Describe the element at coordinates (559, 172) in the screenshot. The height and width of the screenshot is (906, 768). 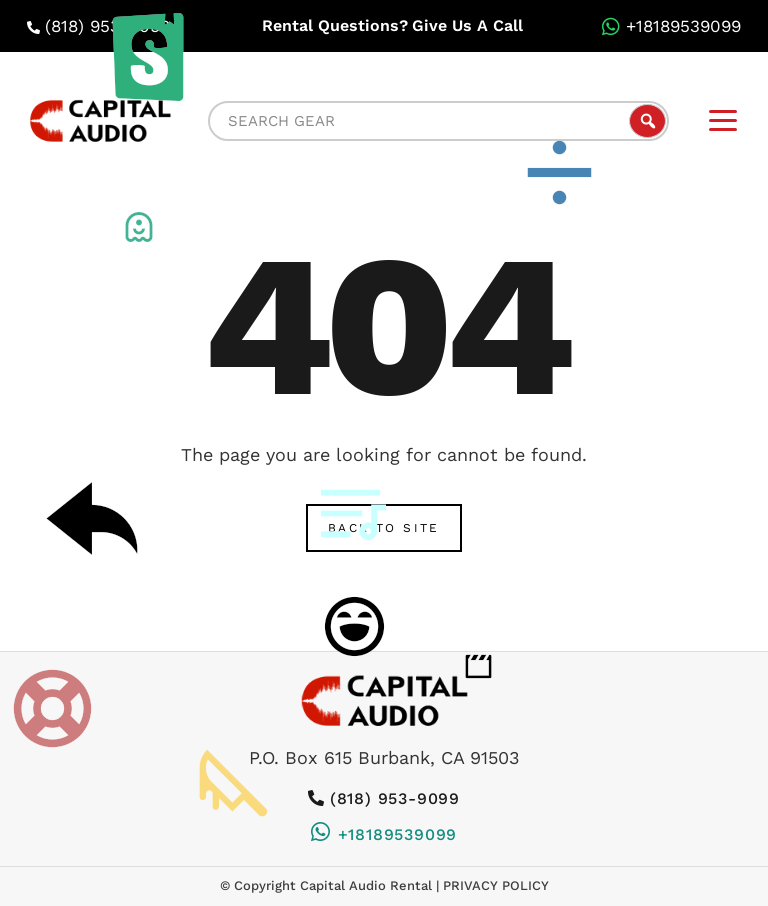
I see `perform division calculation` at that location.